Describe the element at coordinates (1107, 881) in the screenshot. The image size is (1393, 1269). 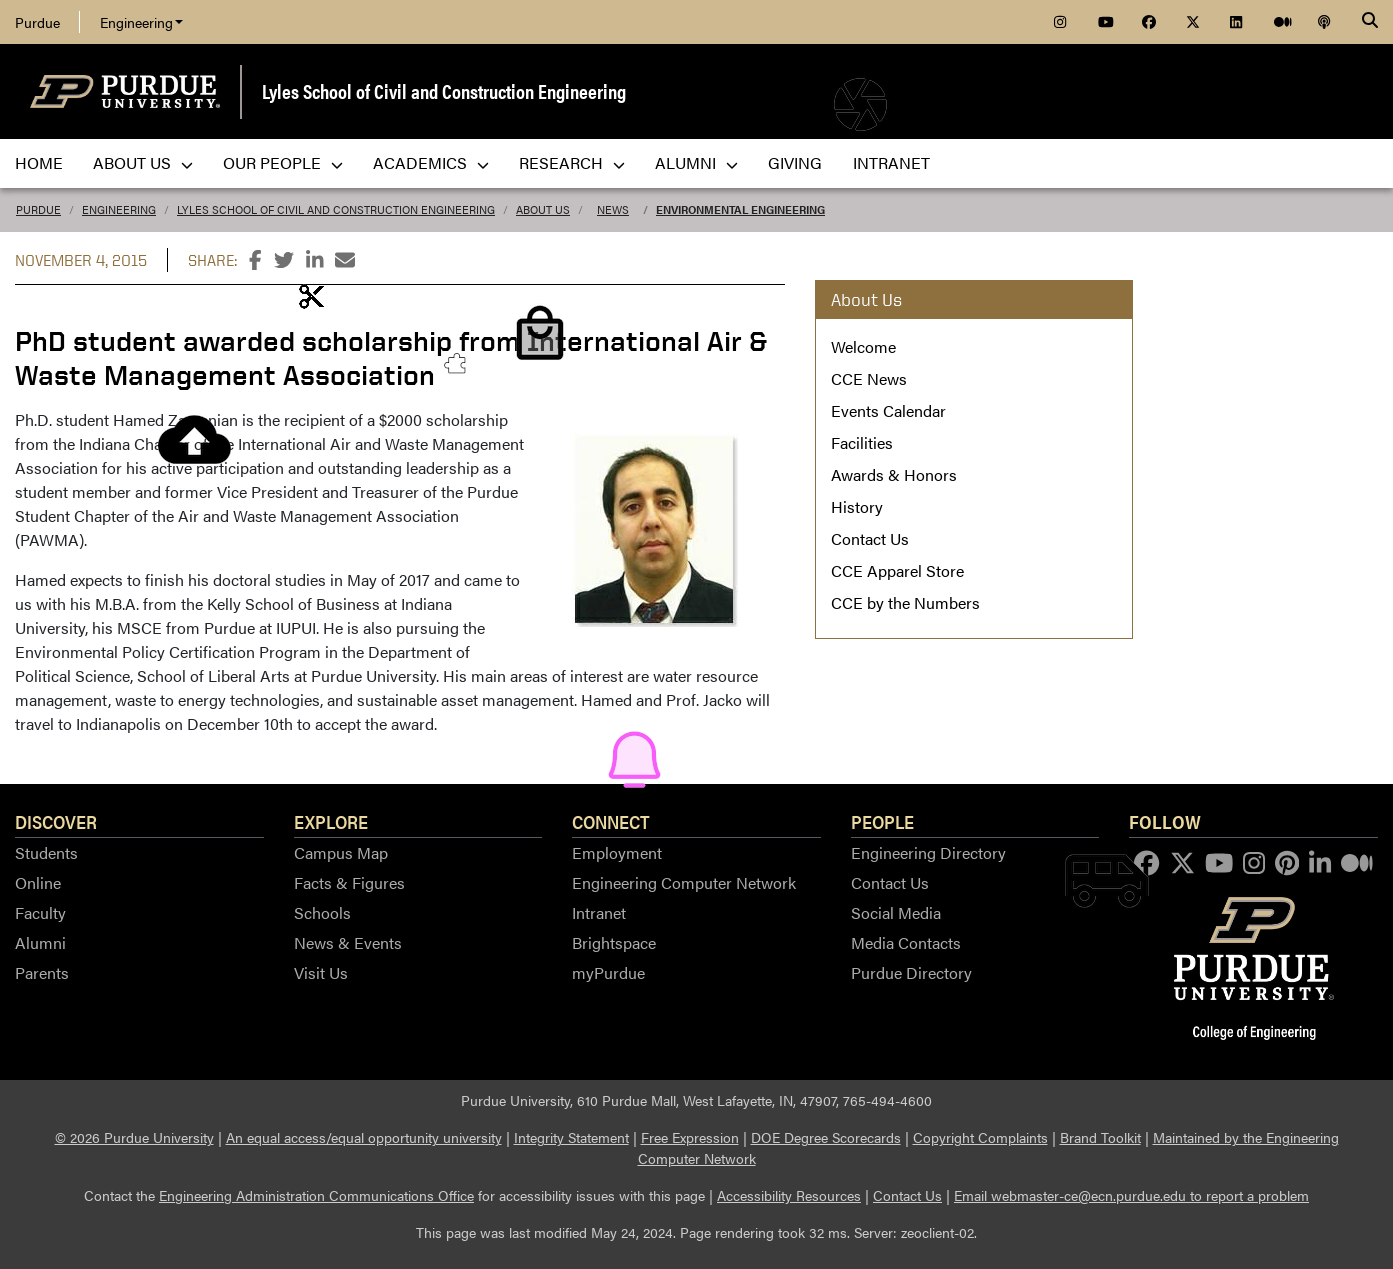
I see `access airport shuttle services` at that location.